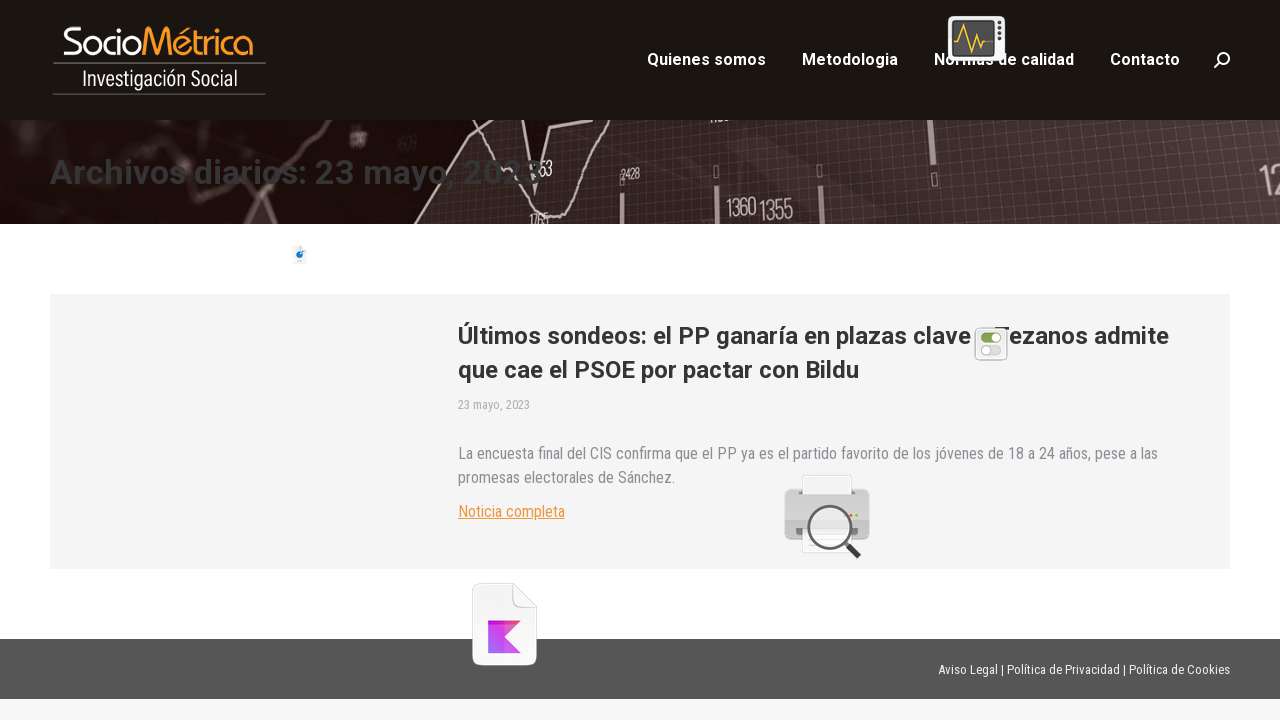 This screenshot has width=1280, height=720. I want to click on open gnome tweaks to customize system settings, so click(991, 344).